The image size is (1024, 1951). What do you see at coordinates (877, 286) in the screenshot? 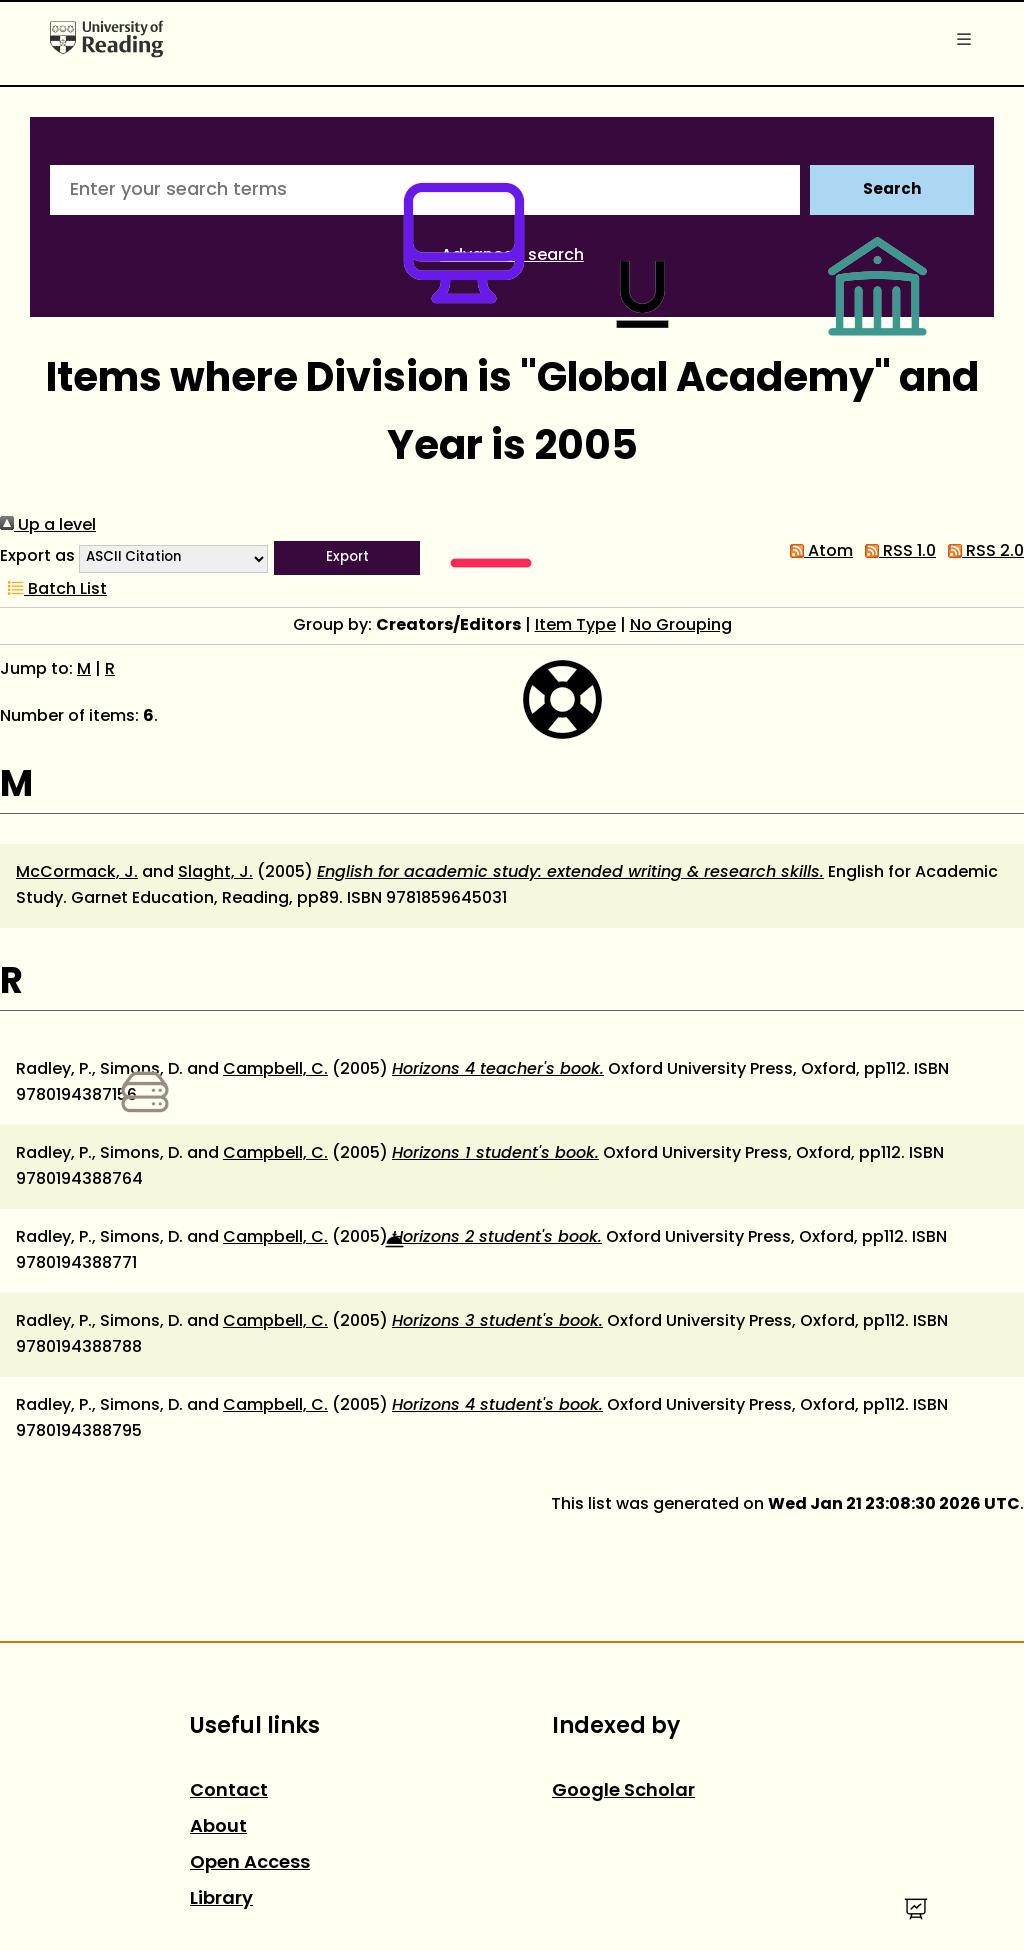
I see `access library or archives` at bounding box center [877, 286].